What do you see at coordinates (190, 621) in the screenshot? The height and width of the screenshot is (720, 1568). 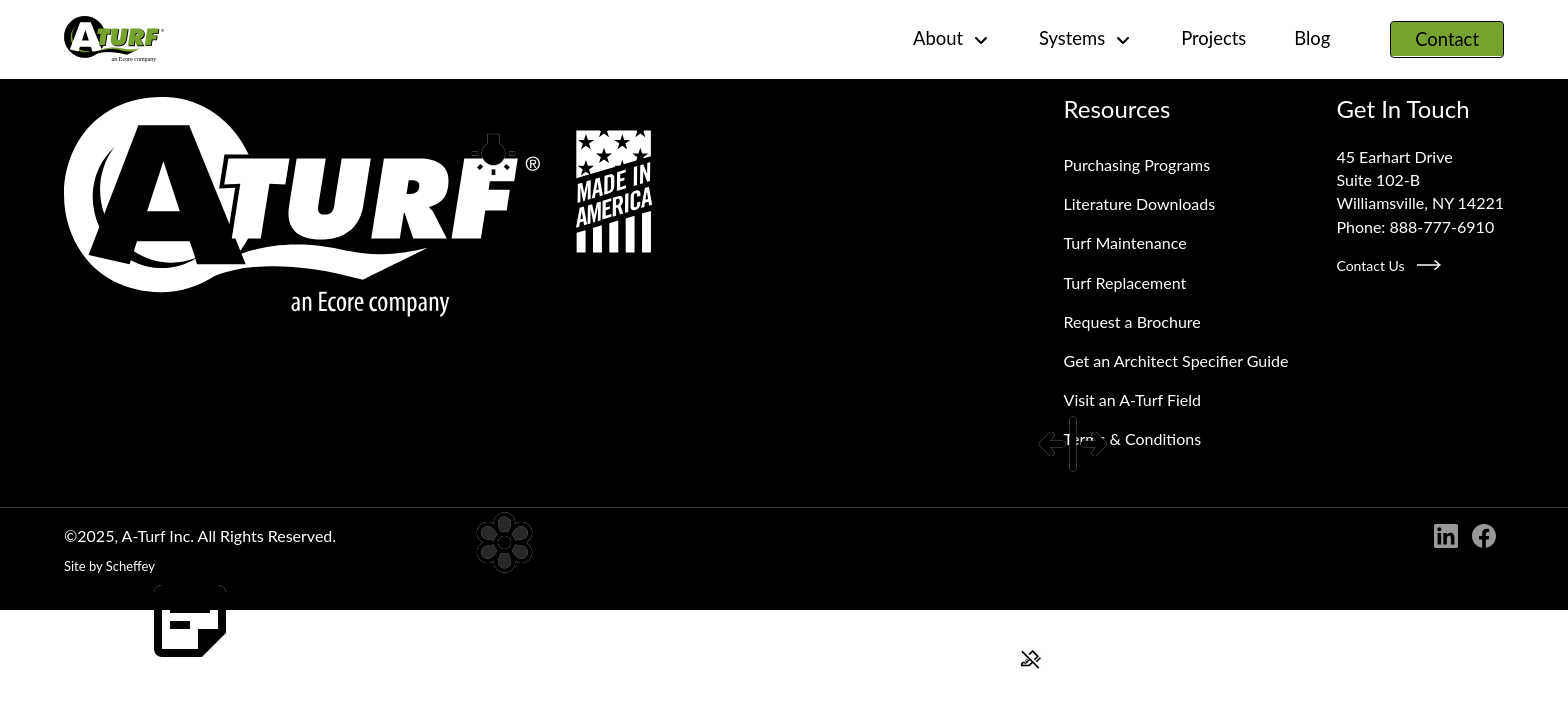 I see `create a new note` at bounding box center [190, 621].